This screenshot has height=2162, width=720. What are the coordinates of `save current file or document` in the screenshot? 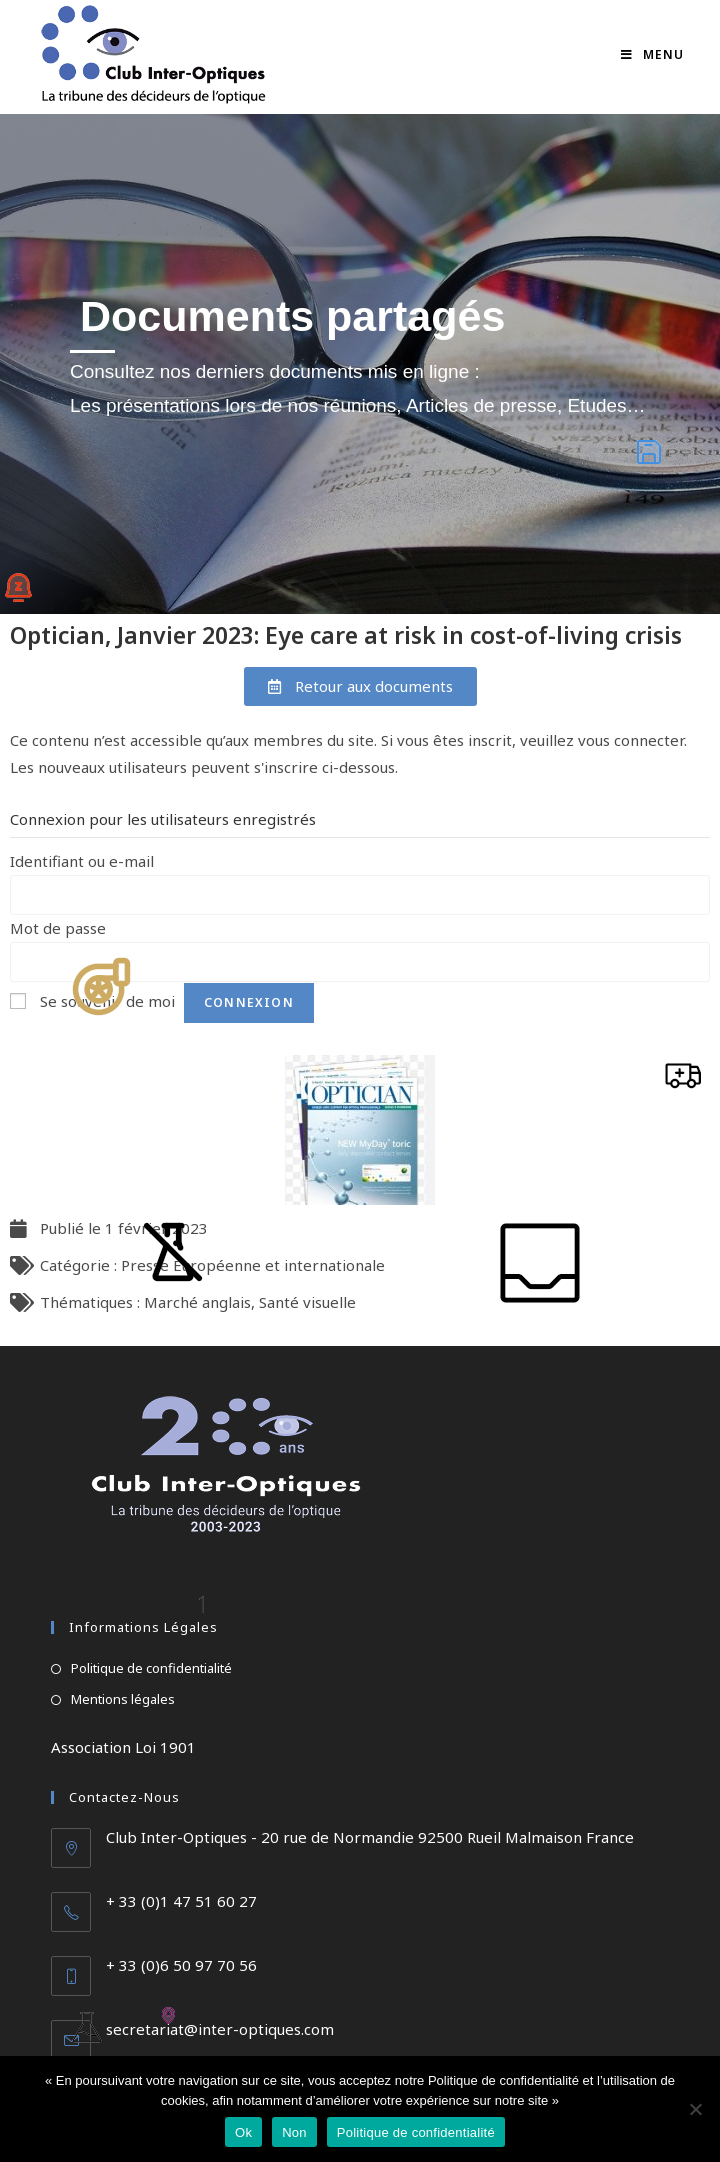 It's located at (649, 452).